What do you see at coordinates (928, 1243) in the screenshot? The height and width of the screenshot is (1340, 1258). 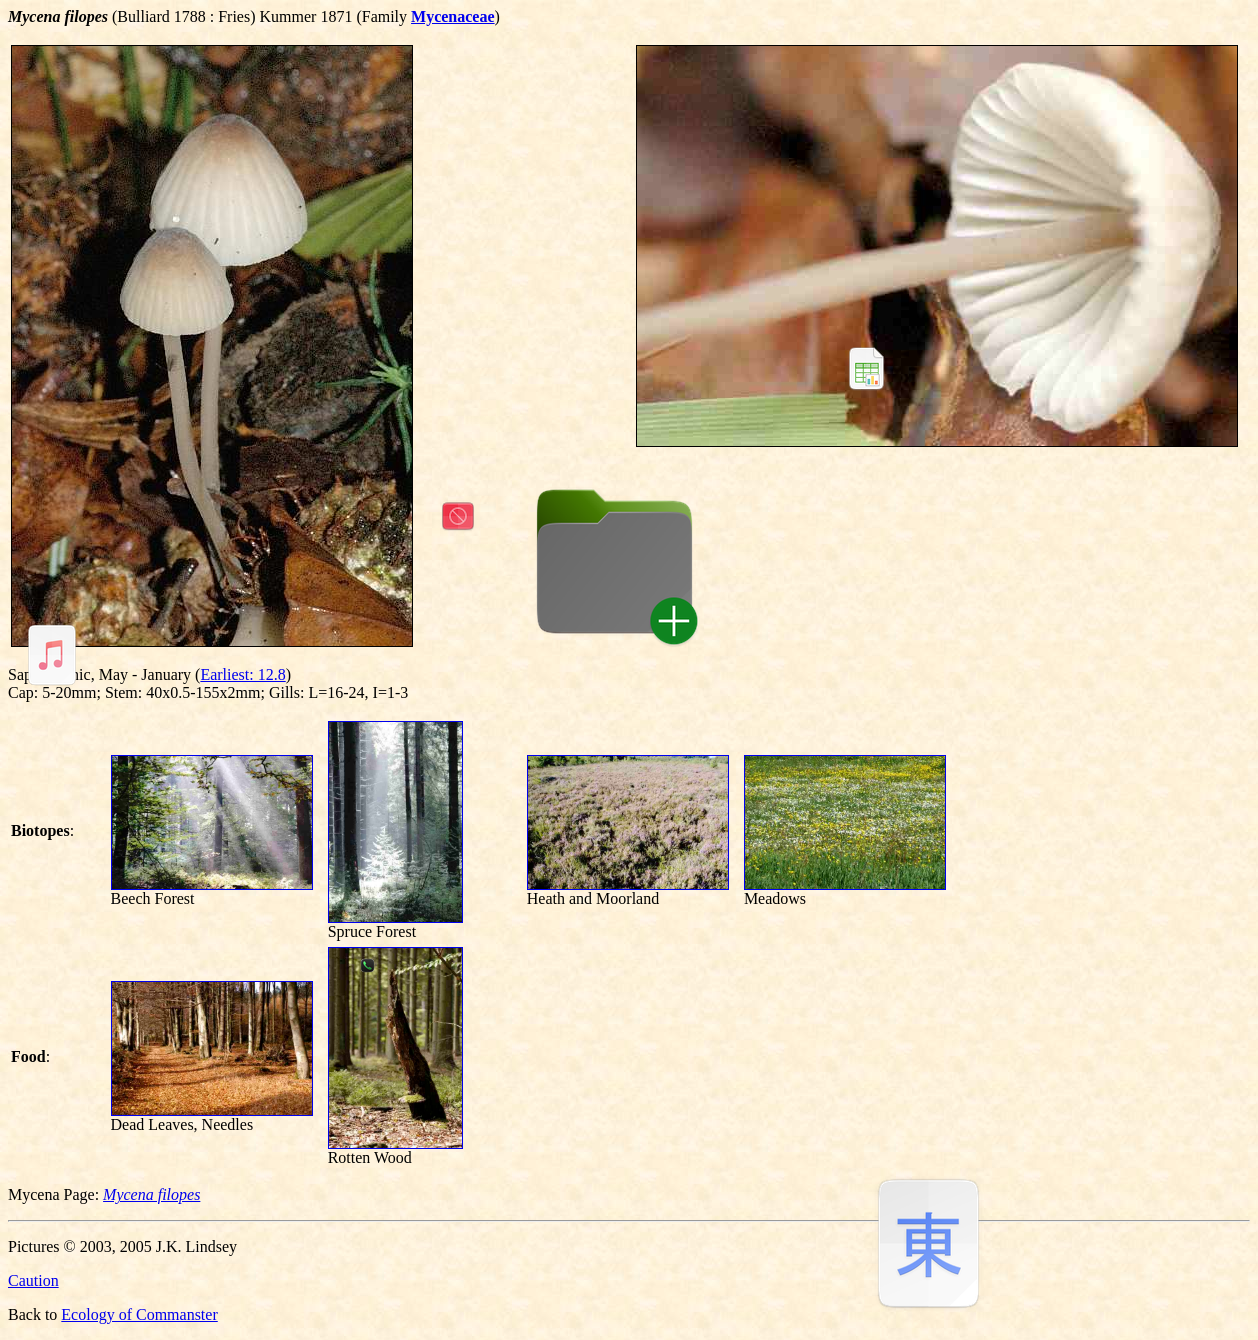 I see `launch the mahjongg tile matching game` at bounding box center [928, 1243].